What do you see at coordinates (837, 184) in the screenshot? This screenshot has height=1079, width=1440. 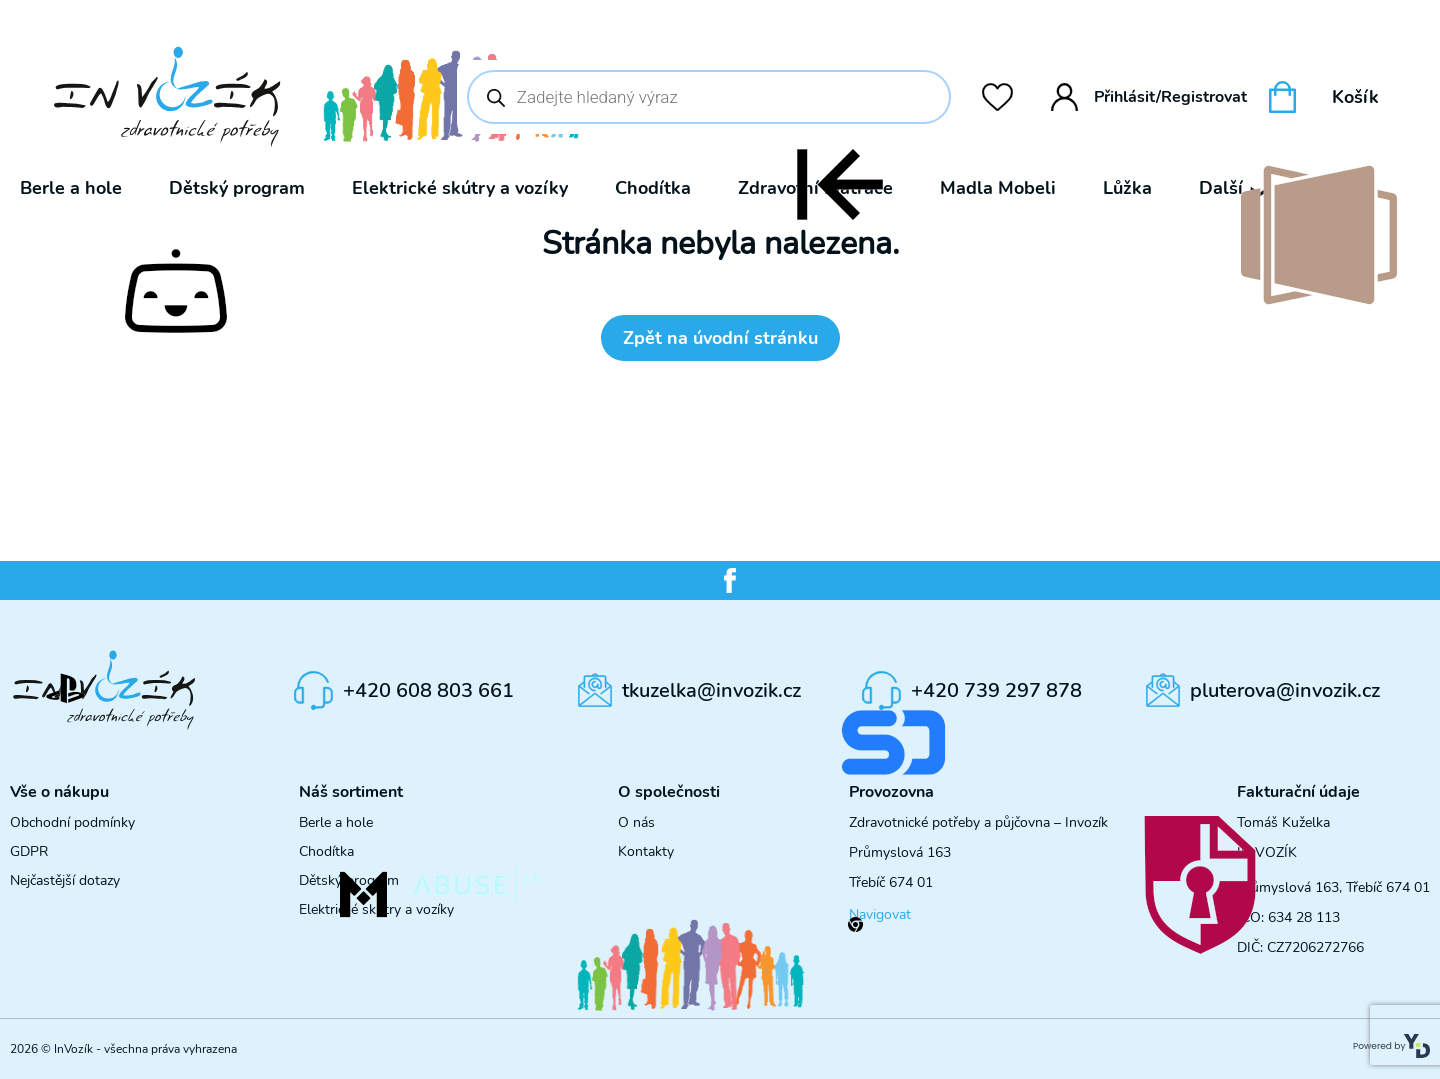 I see `collapse panel to the left` at bounding box center [837, 184].